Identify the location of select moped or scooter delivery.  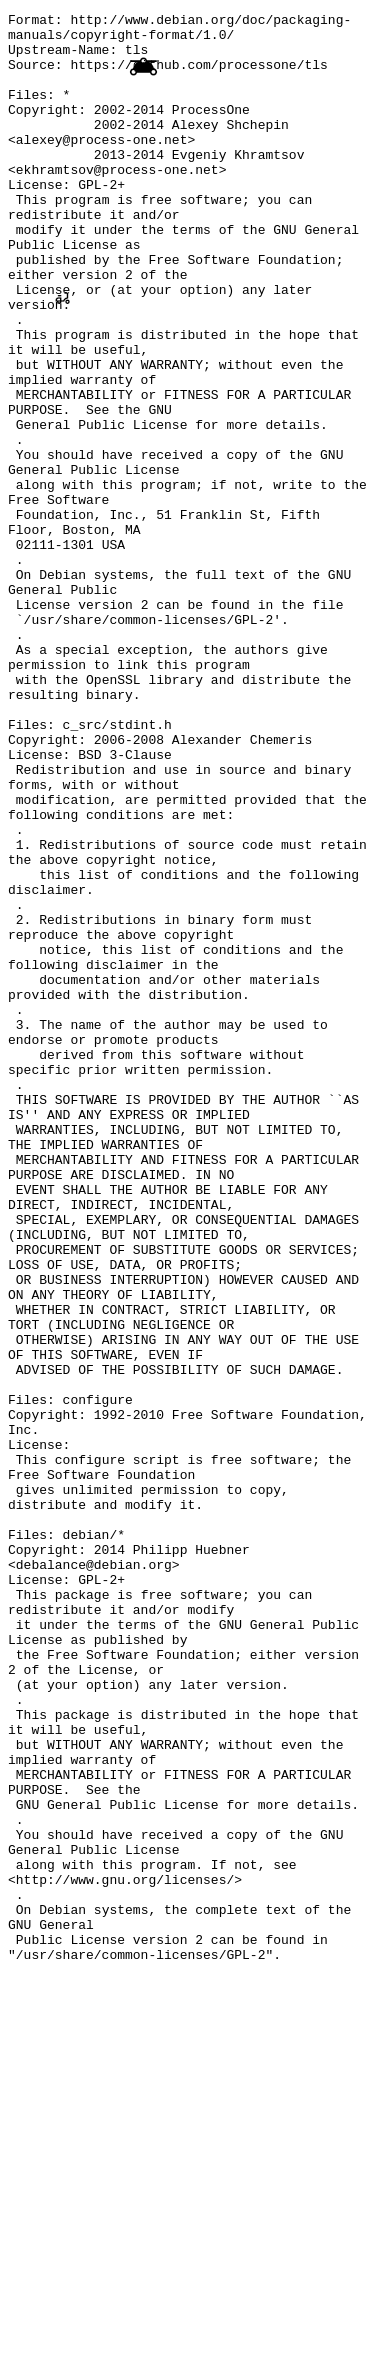
(63, 298).